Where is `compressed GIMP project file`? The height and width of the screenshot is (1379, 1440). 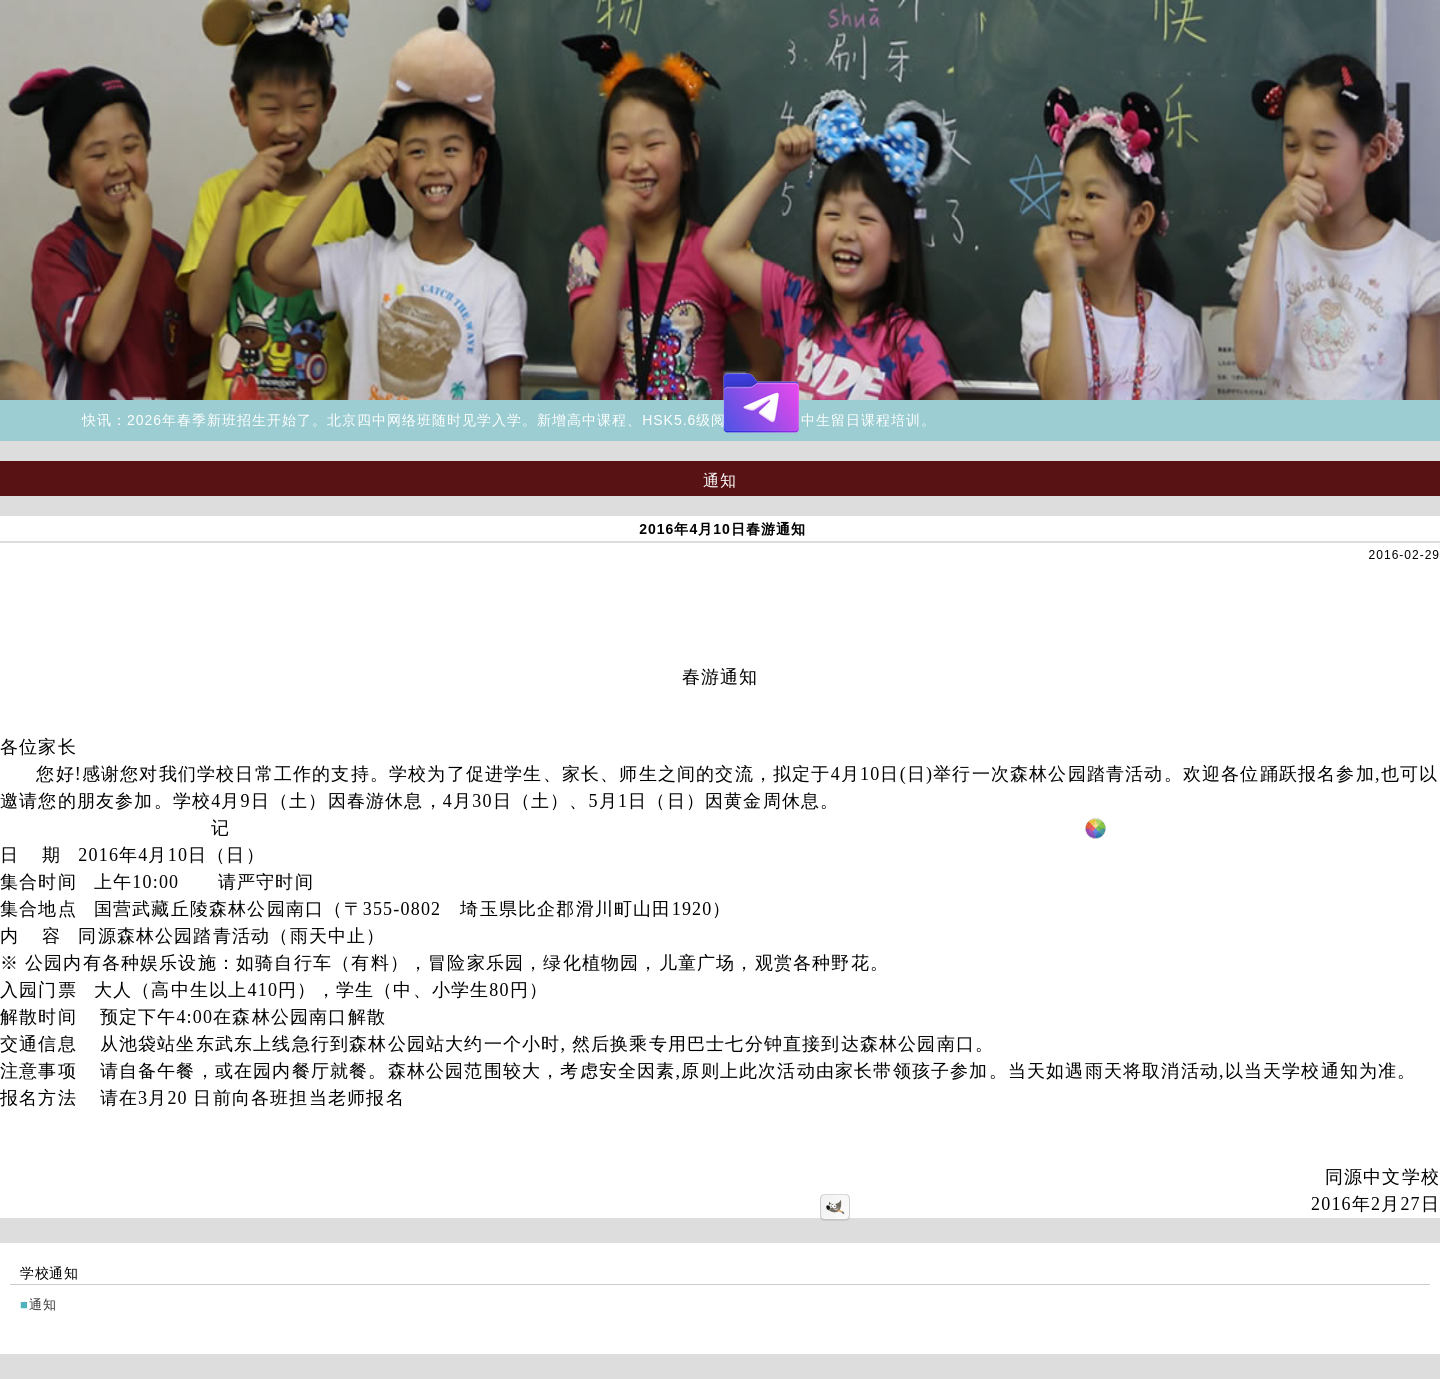 compressed GIMP project file is located at coordinates (835, 1206).